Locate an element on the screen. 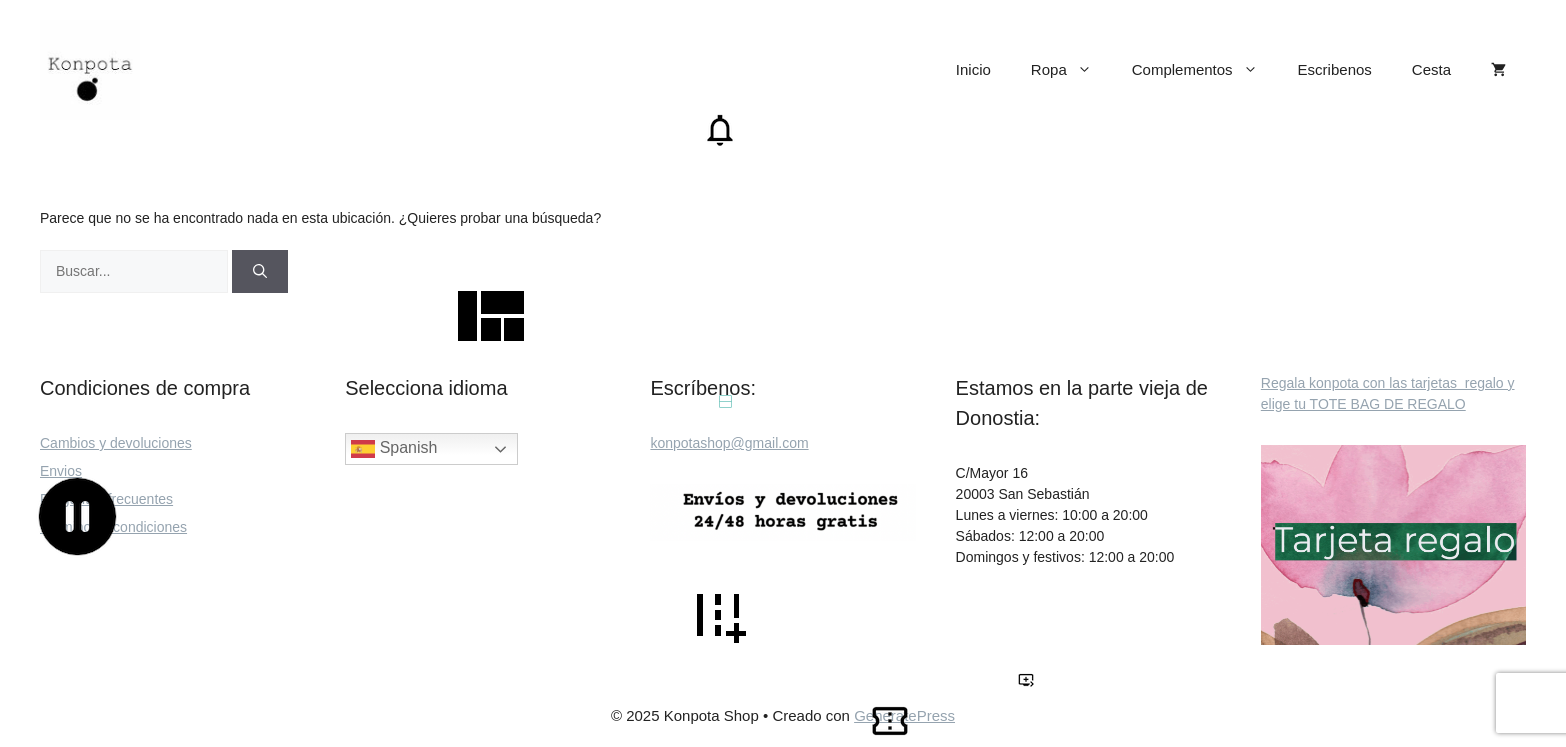 This screenshot has width=1566, height=747. split view horizontally is located at coordinates (725, 401).